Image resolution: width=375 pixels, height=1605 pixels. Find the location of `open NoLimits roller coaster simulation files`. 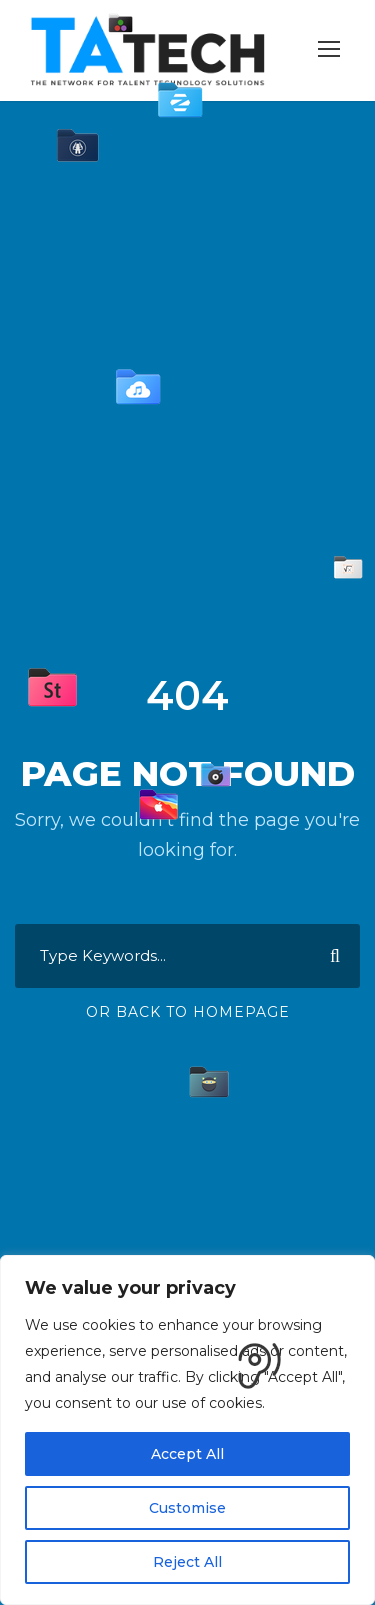

open NoLimits roller coaster simulation files is located at coordinates (77, 146).